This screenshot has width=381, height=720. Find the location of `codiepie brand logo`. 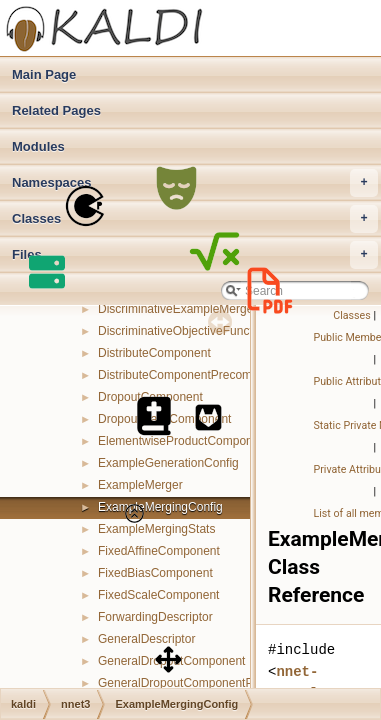

codiepie brand logo is located at coordinates (85, 206).